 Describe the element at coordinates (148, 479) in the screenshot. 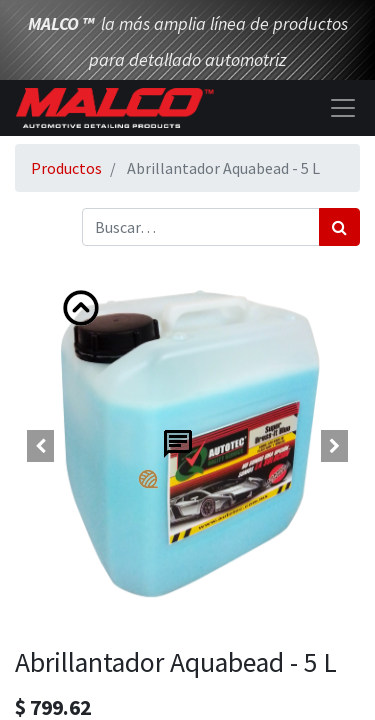

I see `access knitting or crochet patterns` at that location.